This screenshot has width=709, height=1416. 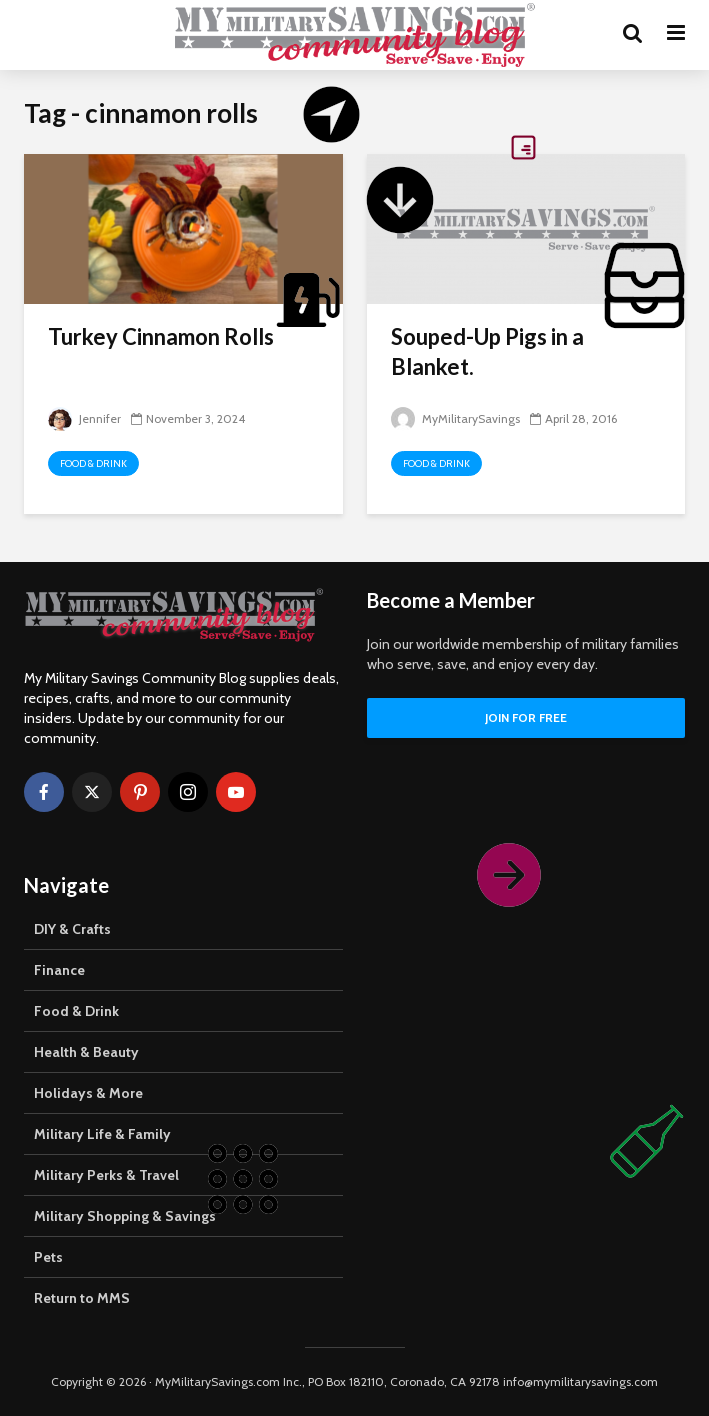 What do you see at coordinates (306, 300) in the screenshot?
I see `find nearby EV charging stations` at bounding box center [306, 300].